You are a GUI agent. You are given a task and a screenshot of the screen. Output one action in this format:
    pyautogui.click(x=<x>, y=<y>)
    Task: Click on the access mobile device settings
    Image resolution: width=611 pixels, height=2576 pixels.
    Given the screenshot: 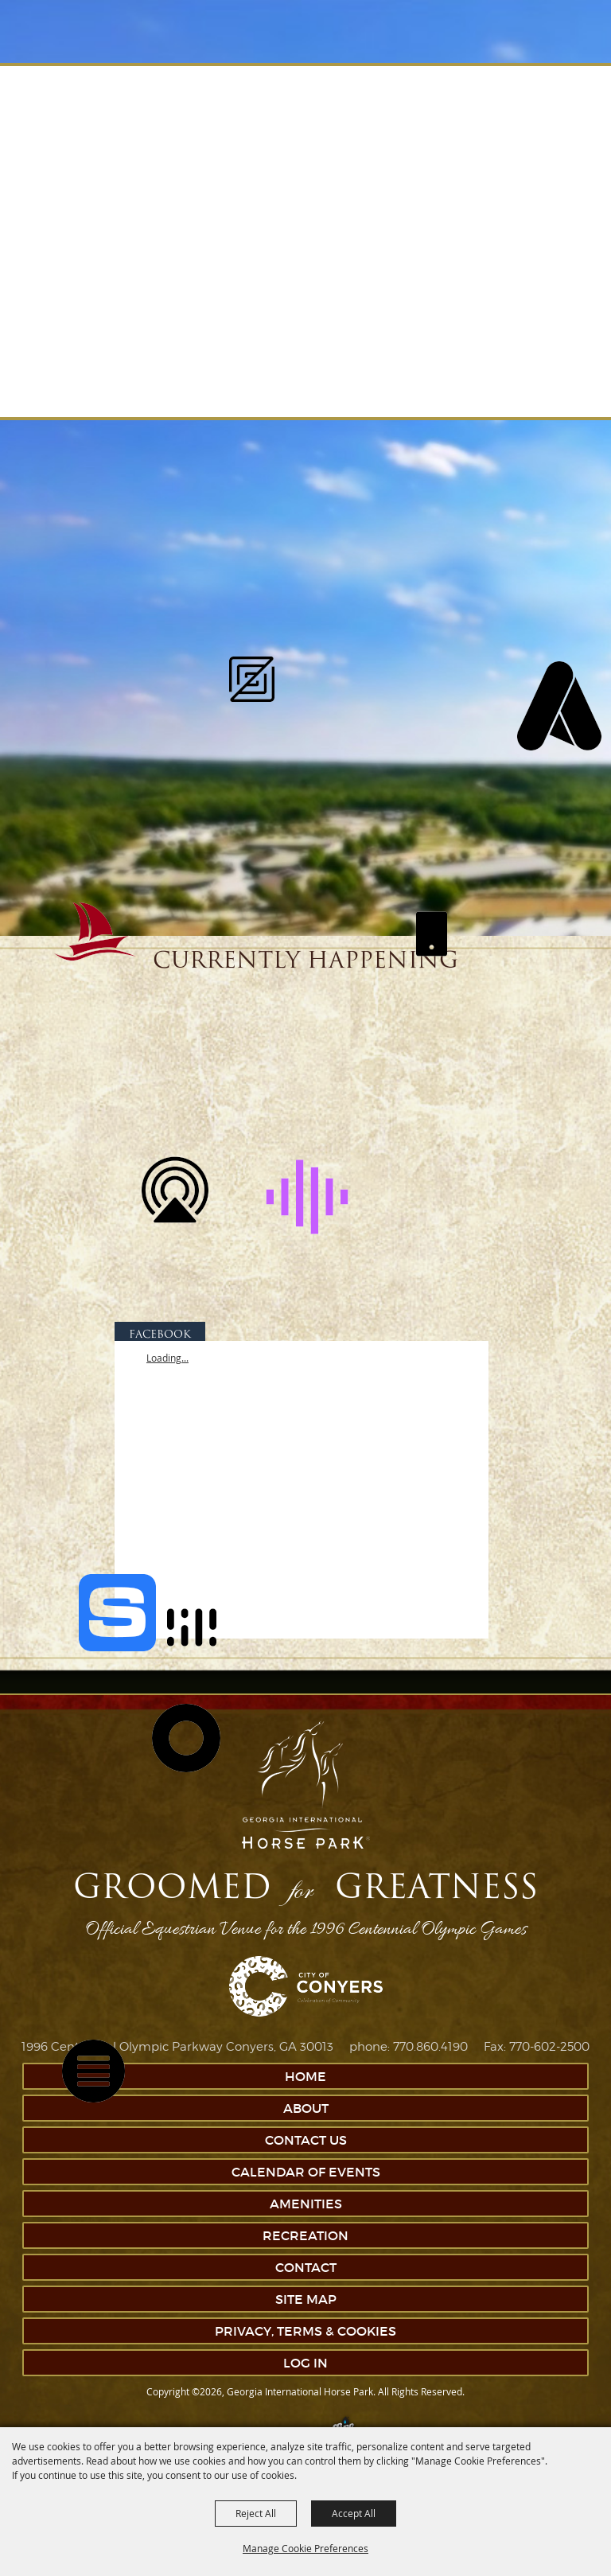 What is the action you would take?
    pyautogui.click(x=431, y=933)
    